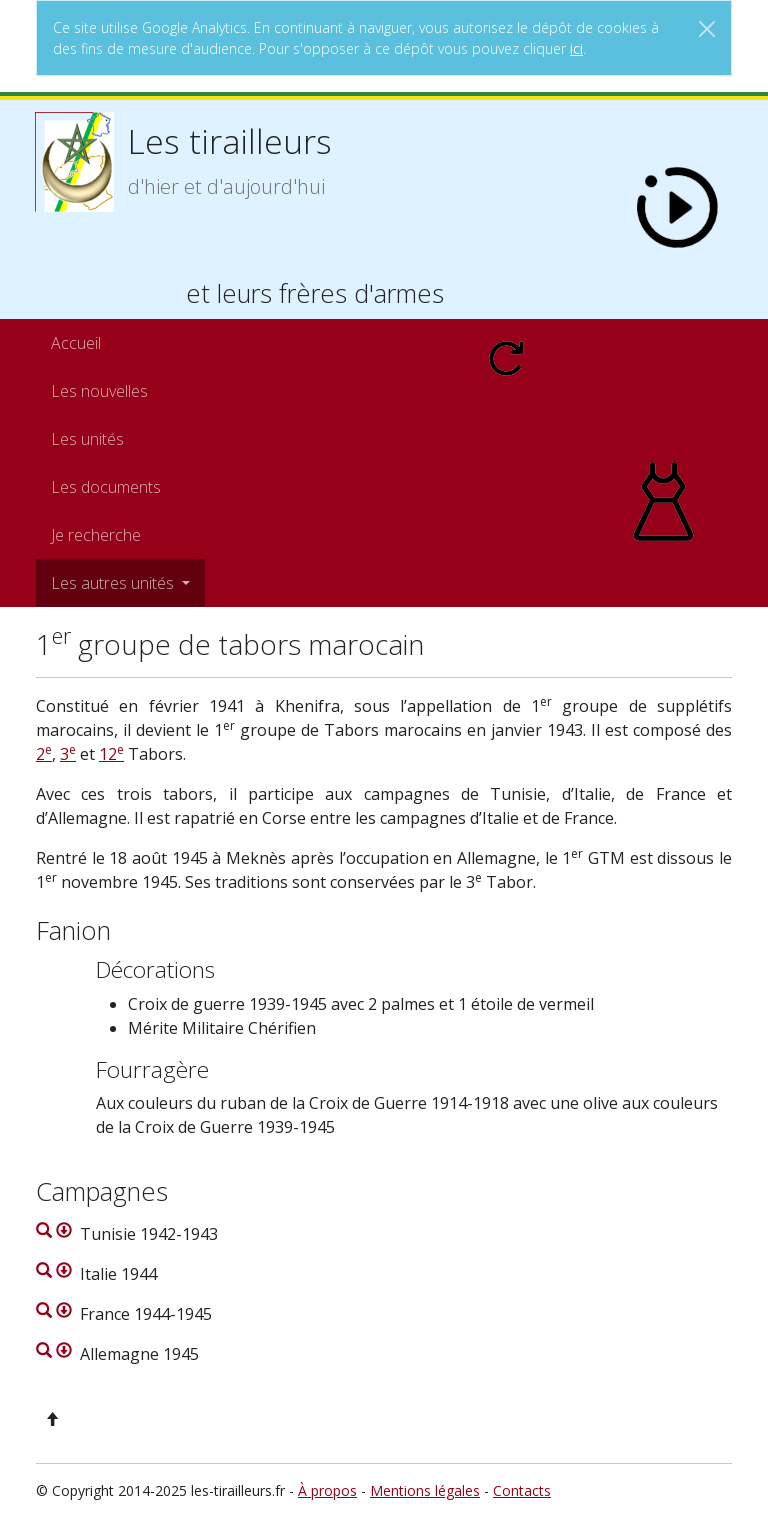  What do you see at coordinates (677, 207) in the screenshot?
I see `enable motion photos capture` at bounding box center [677, 207].